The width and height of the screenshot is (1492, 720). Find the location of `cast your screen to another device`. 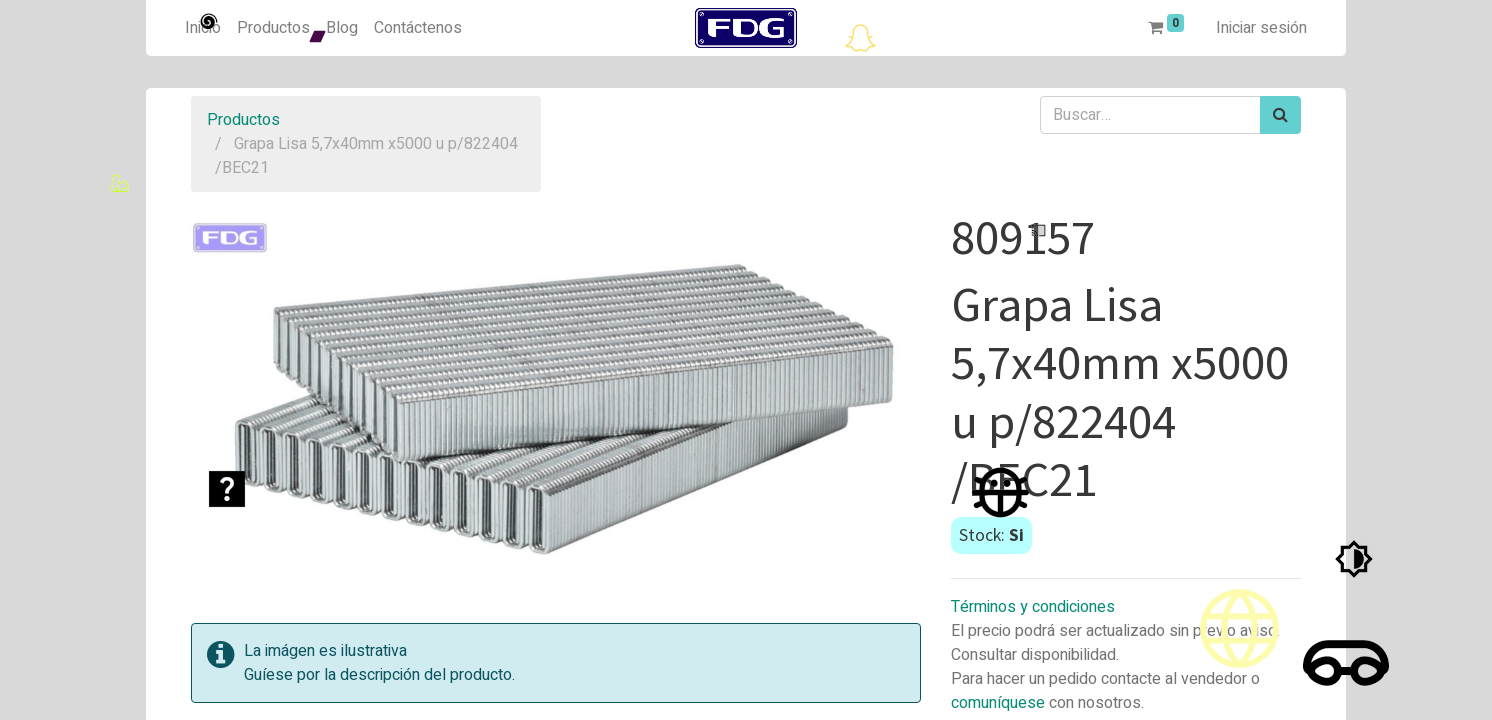

cast your screen to another device is located at coordinates (1038, 230).